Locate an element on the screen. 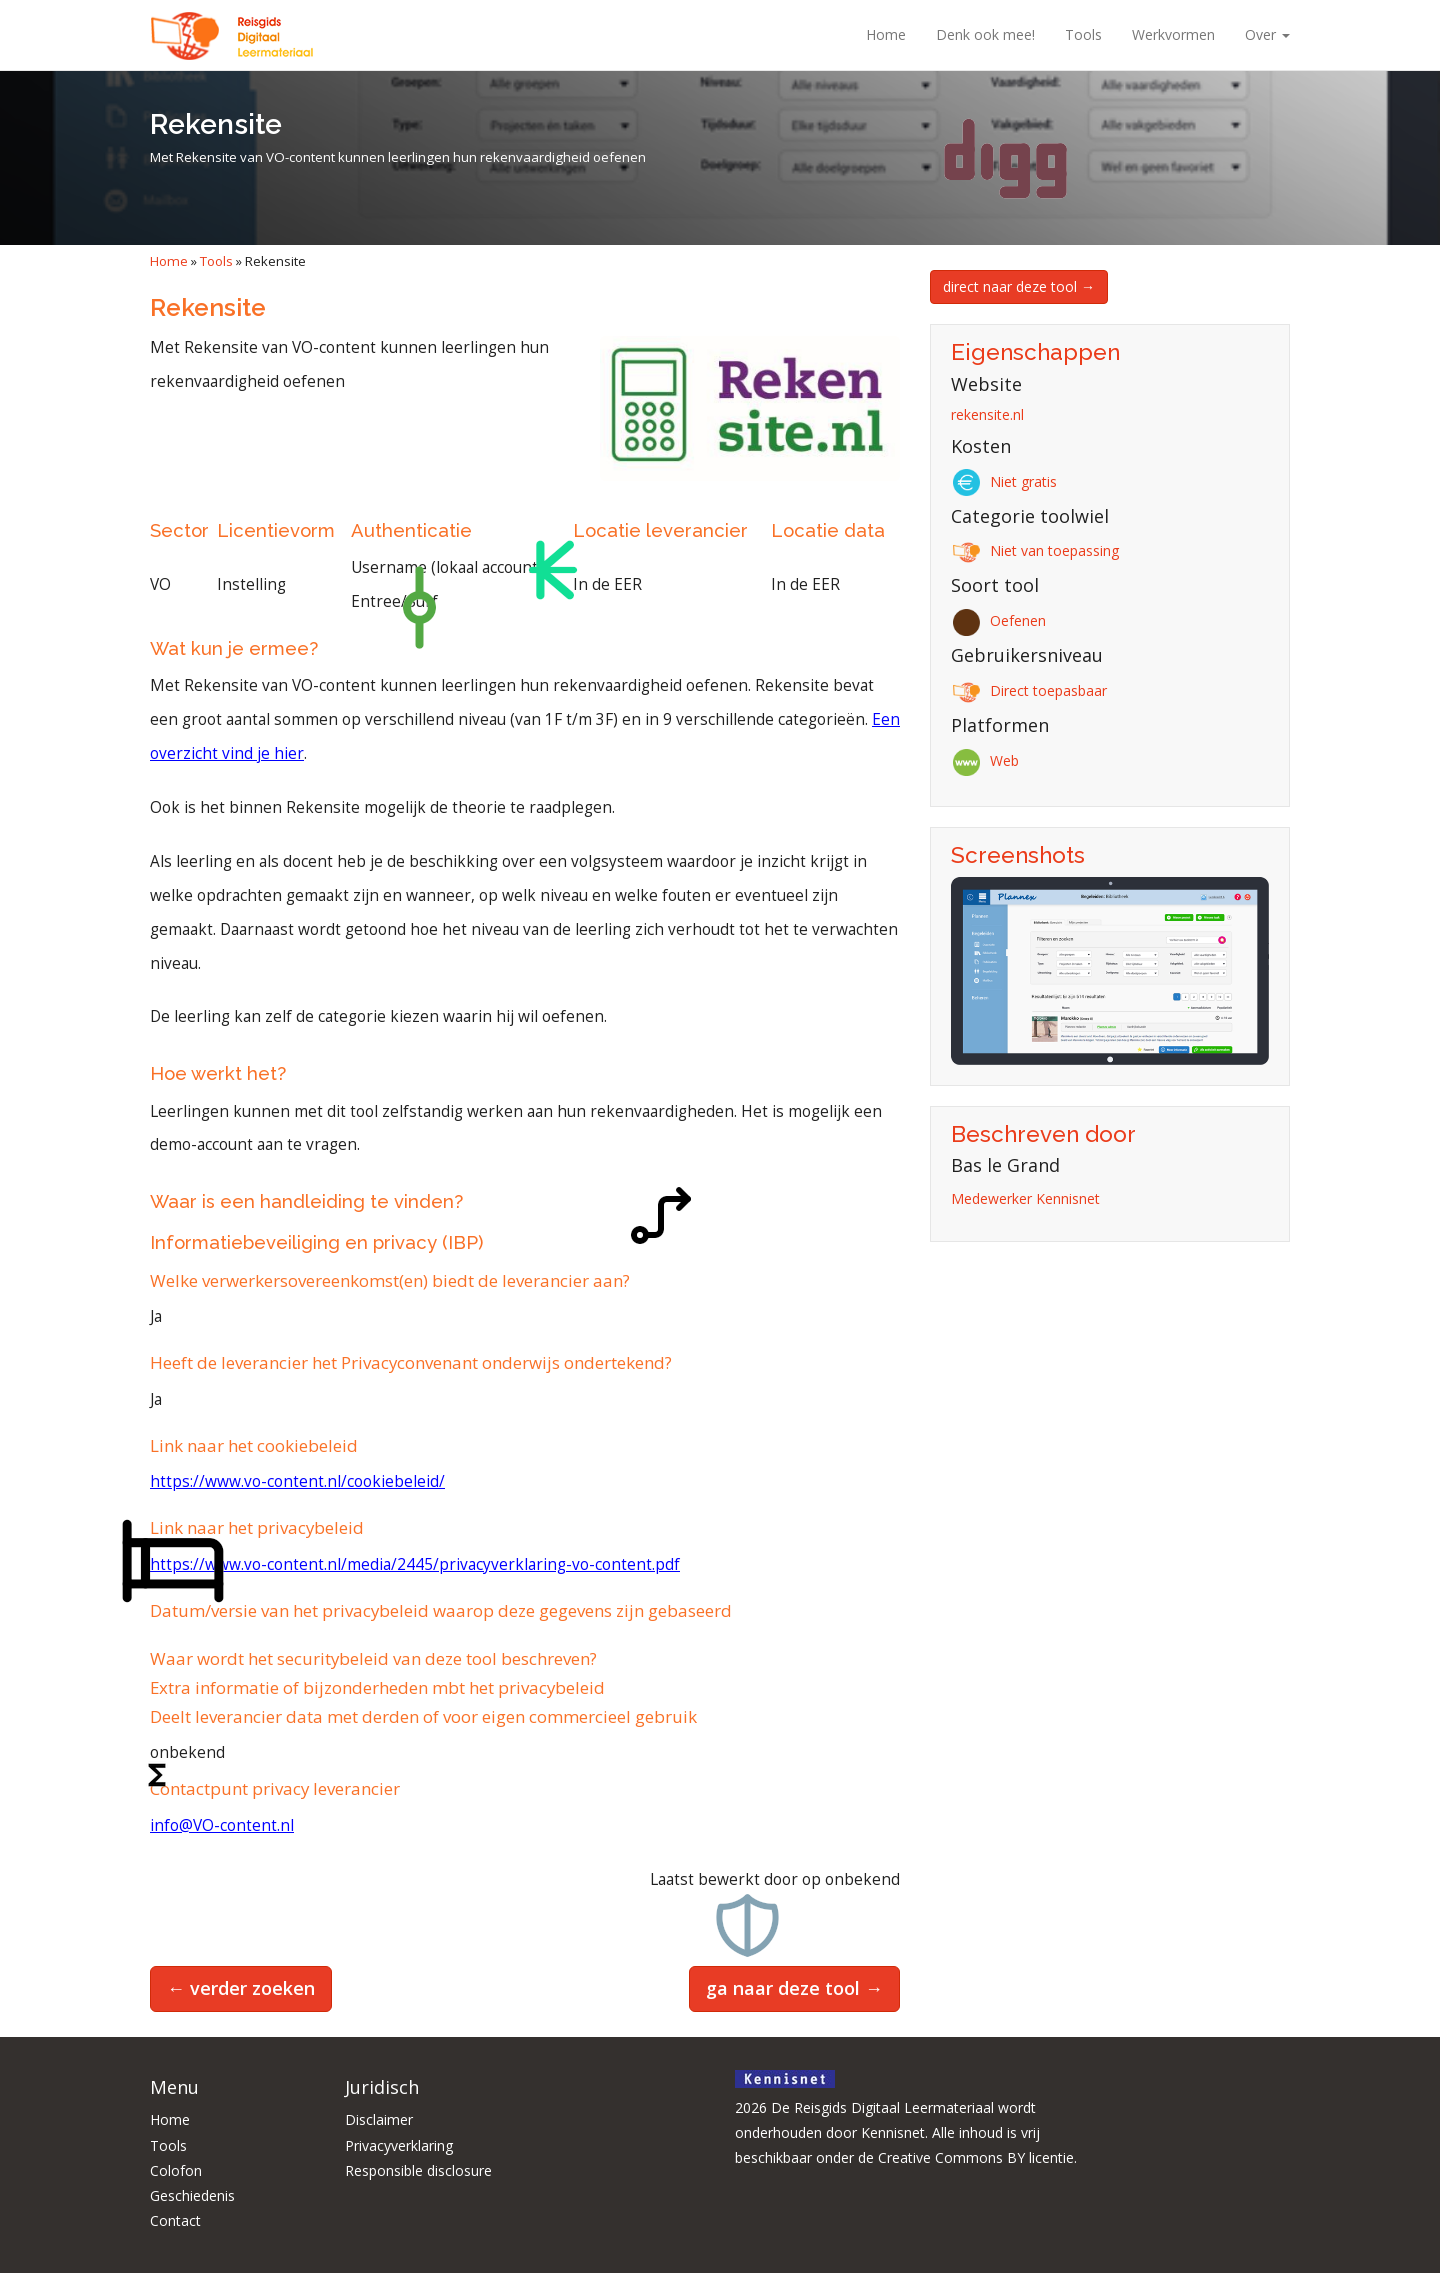 The width and height of the screenshot is (1440, 2273). view accommodation or hotel options is located at coordinates (173, 1561).